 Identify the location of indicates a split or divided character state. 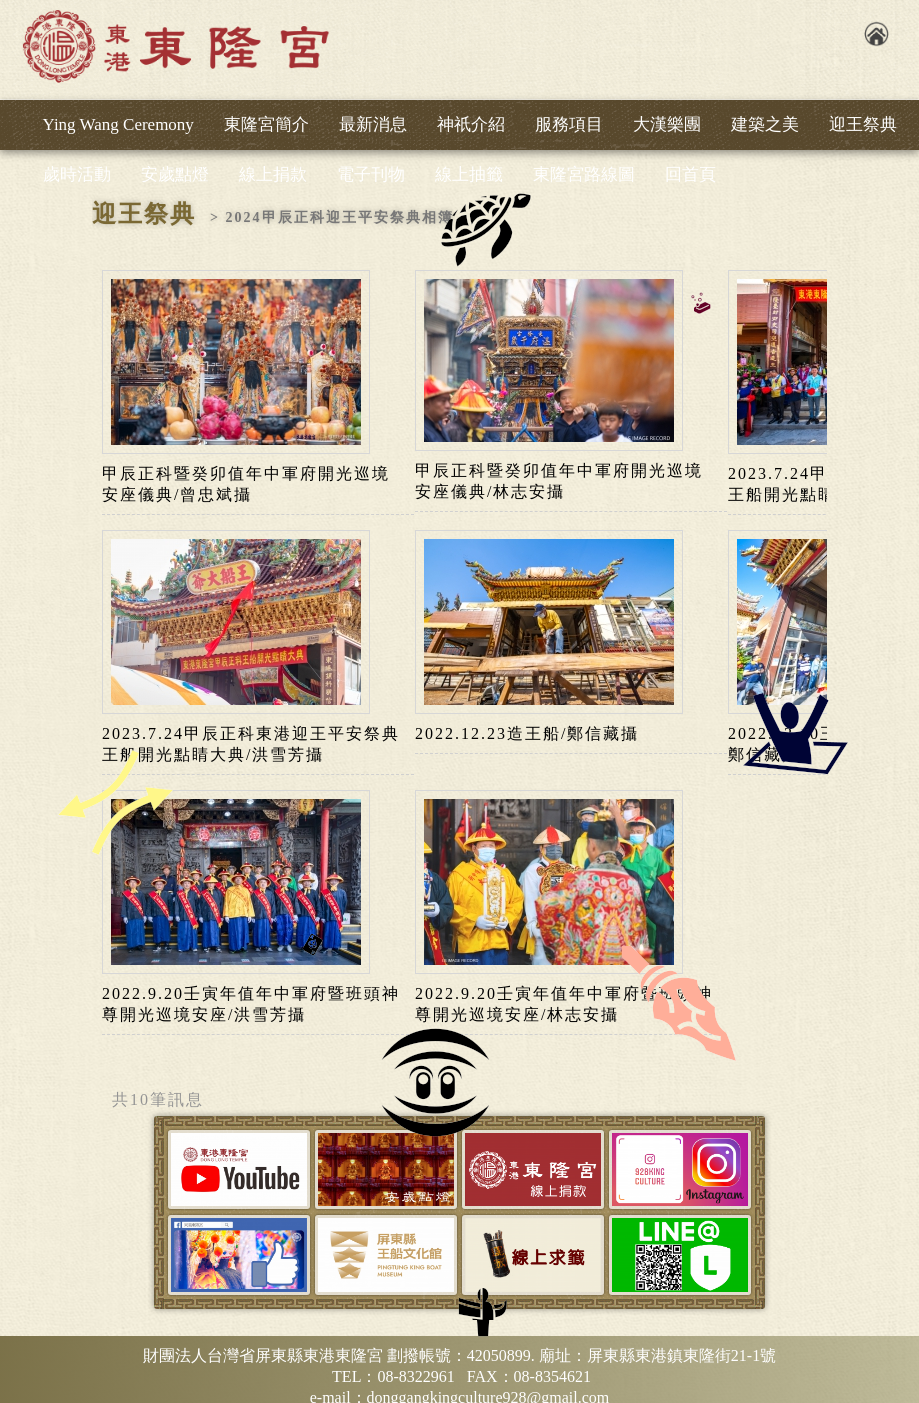
(483, 1312).